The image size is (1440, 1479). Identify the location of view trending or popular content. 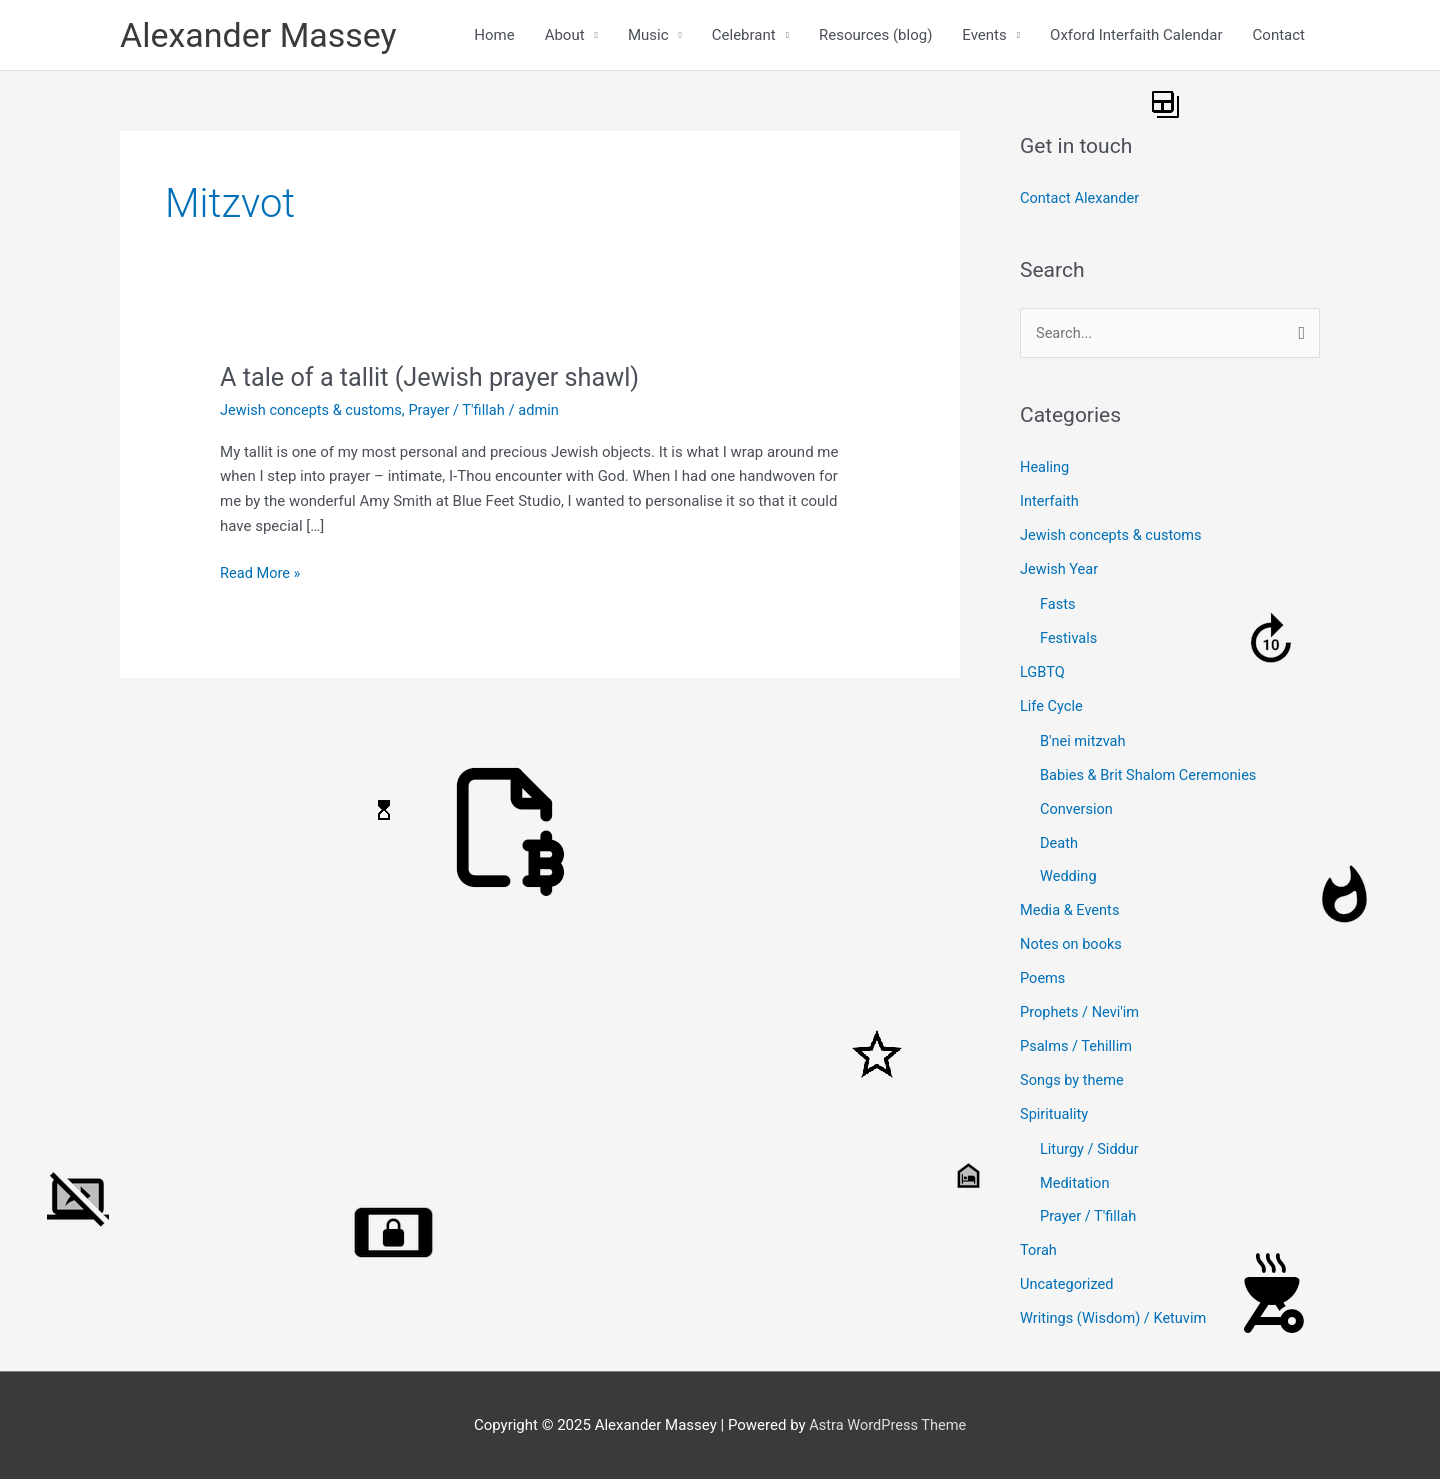
(1344, 894).